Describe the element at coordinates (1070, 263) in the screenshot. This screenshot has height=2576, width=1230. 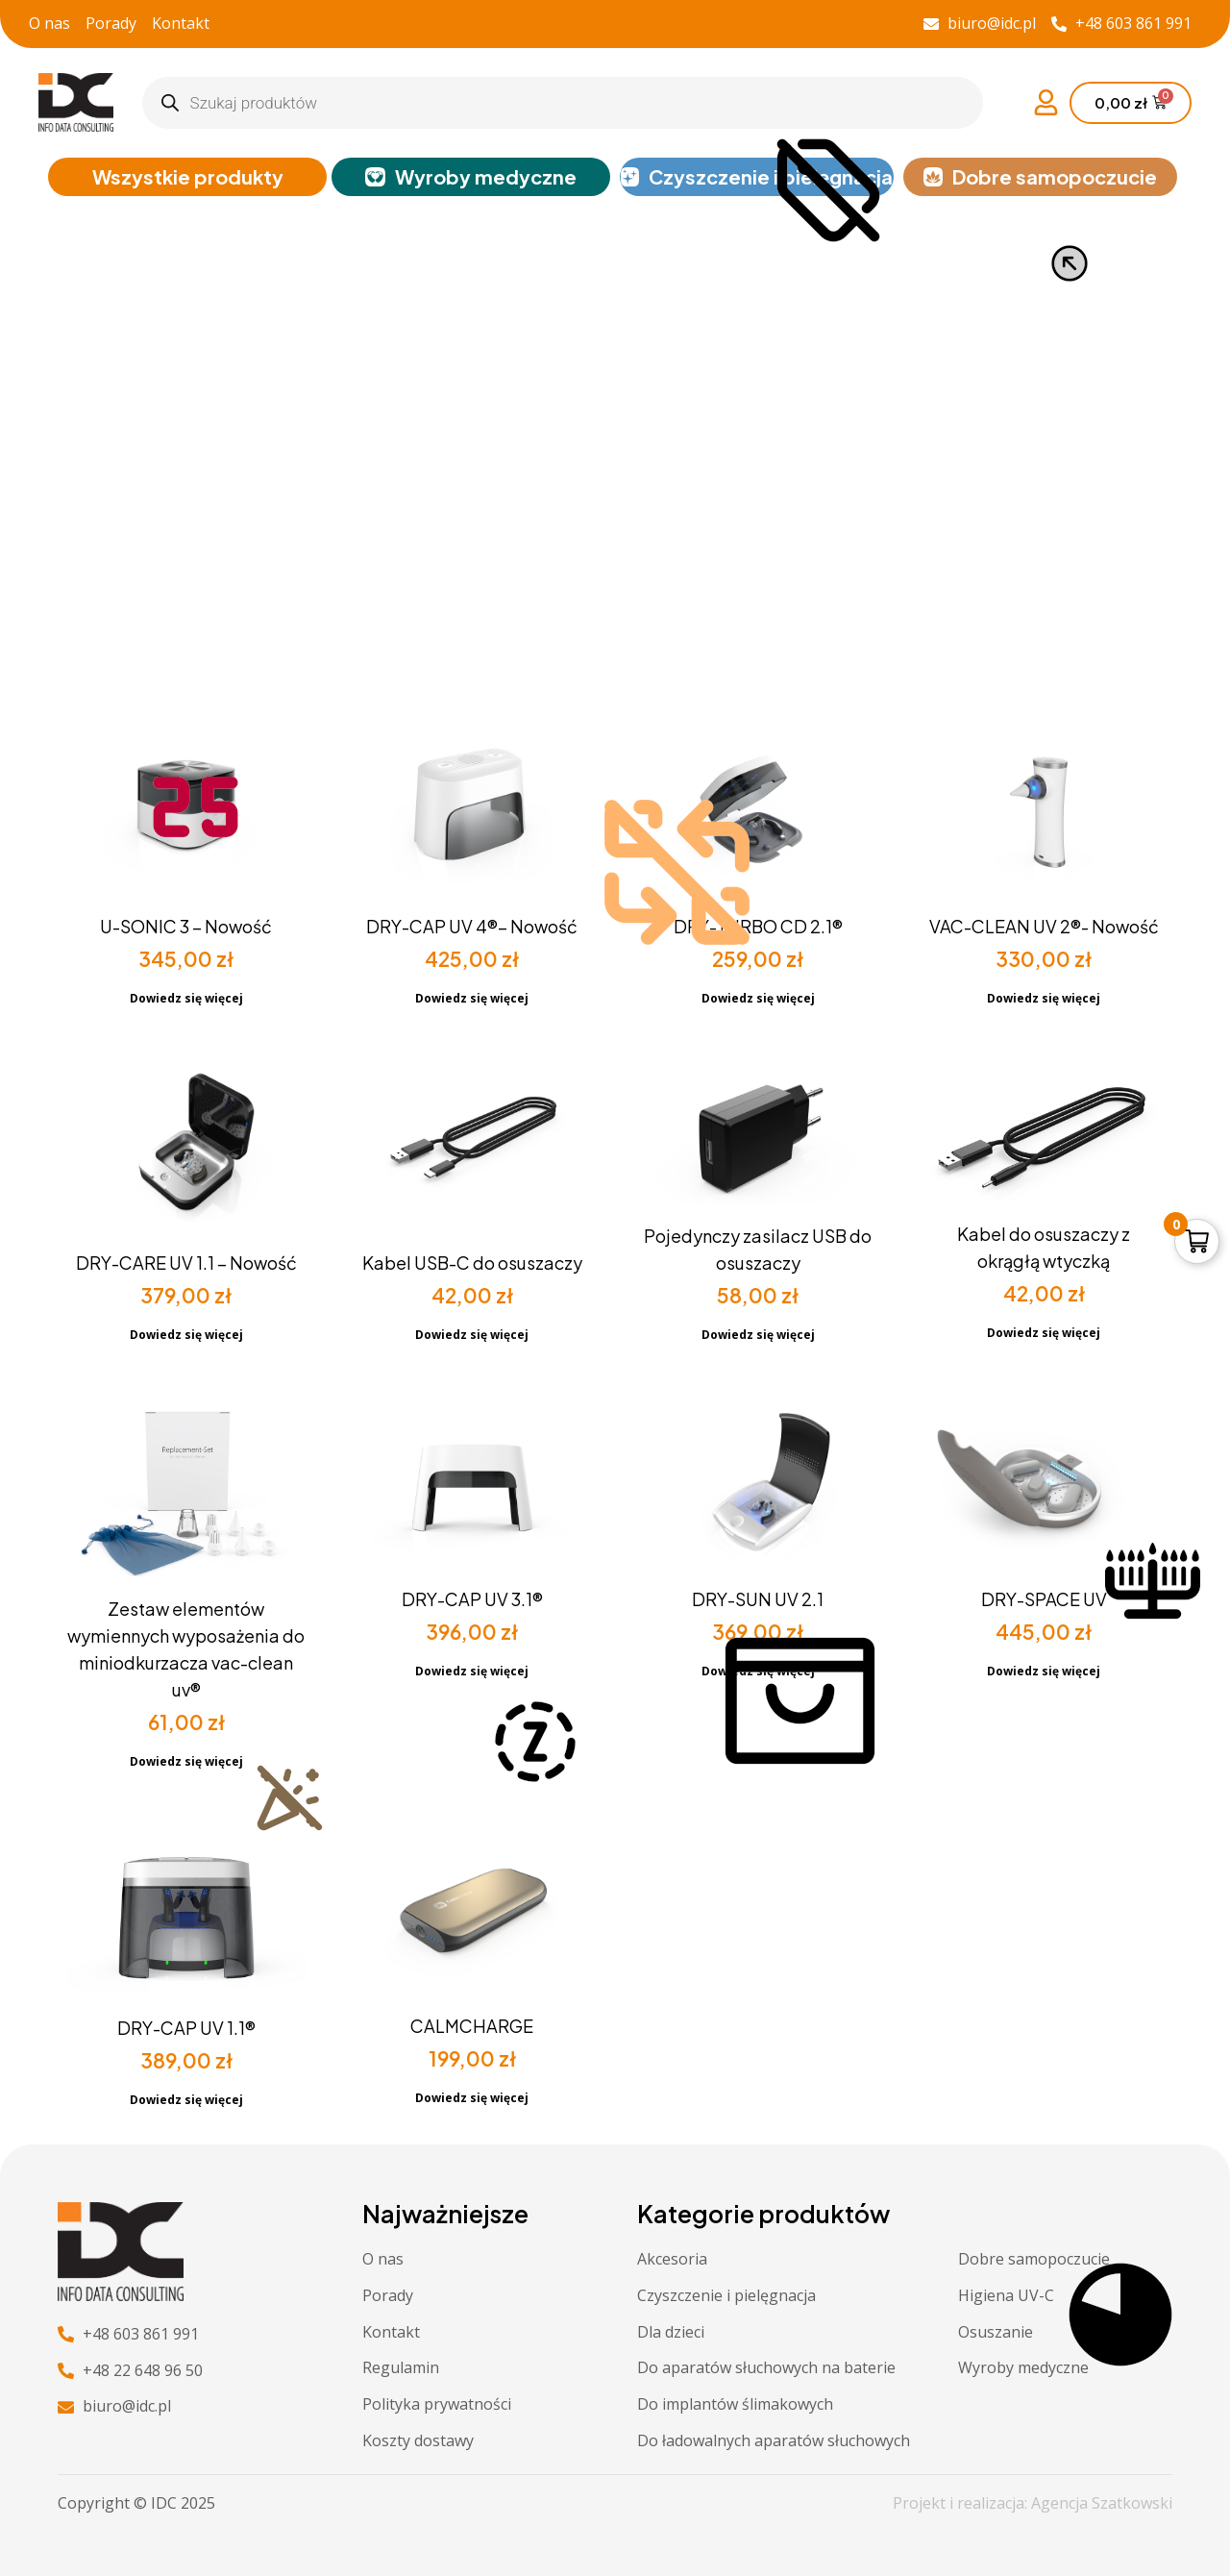
I see `navigate back to previous screen` at that location.